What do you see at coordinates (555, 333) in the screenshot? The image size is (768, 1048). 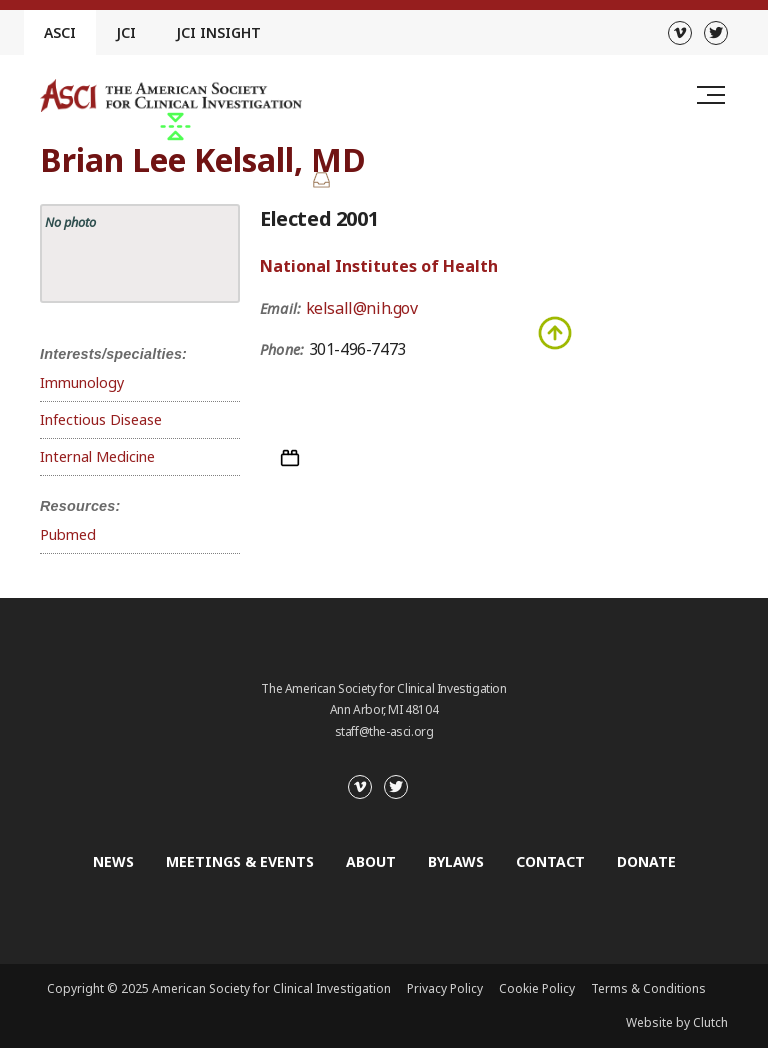 I see `scroll to top of page` at bounding box center [555, 333].